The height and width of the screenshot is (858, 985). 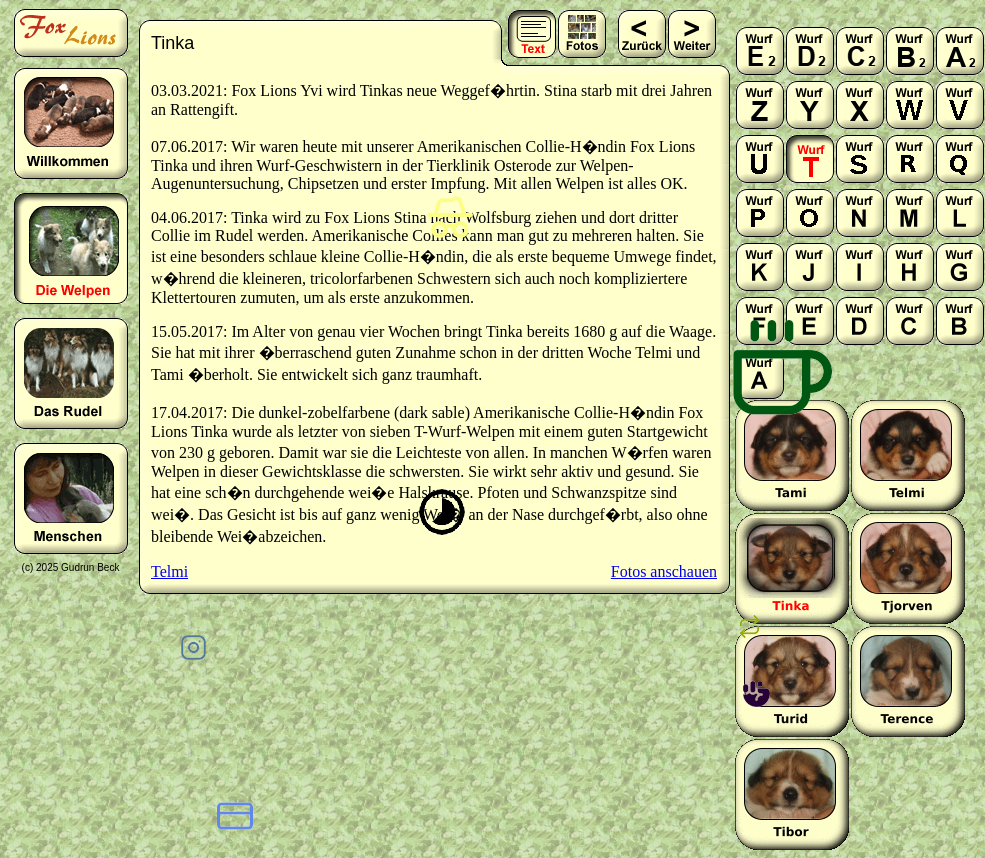 What do you see at coordinates (450, 217) in the screenshot?
I see `enable incognito or private browsing mode` at bounding box center [450, 217].